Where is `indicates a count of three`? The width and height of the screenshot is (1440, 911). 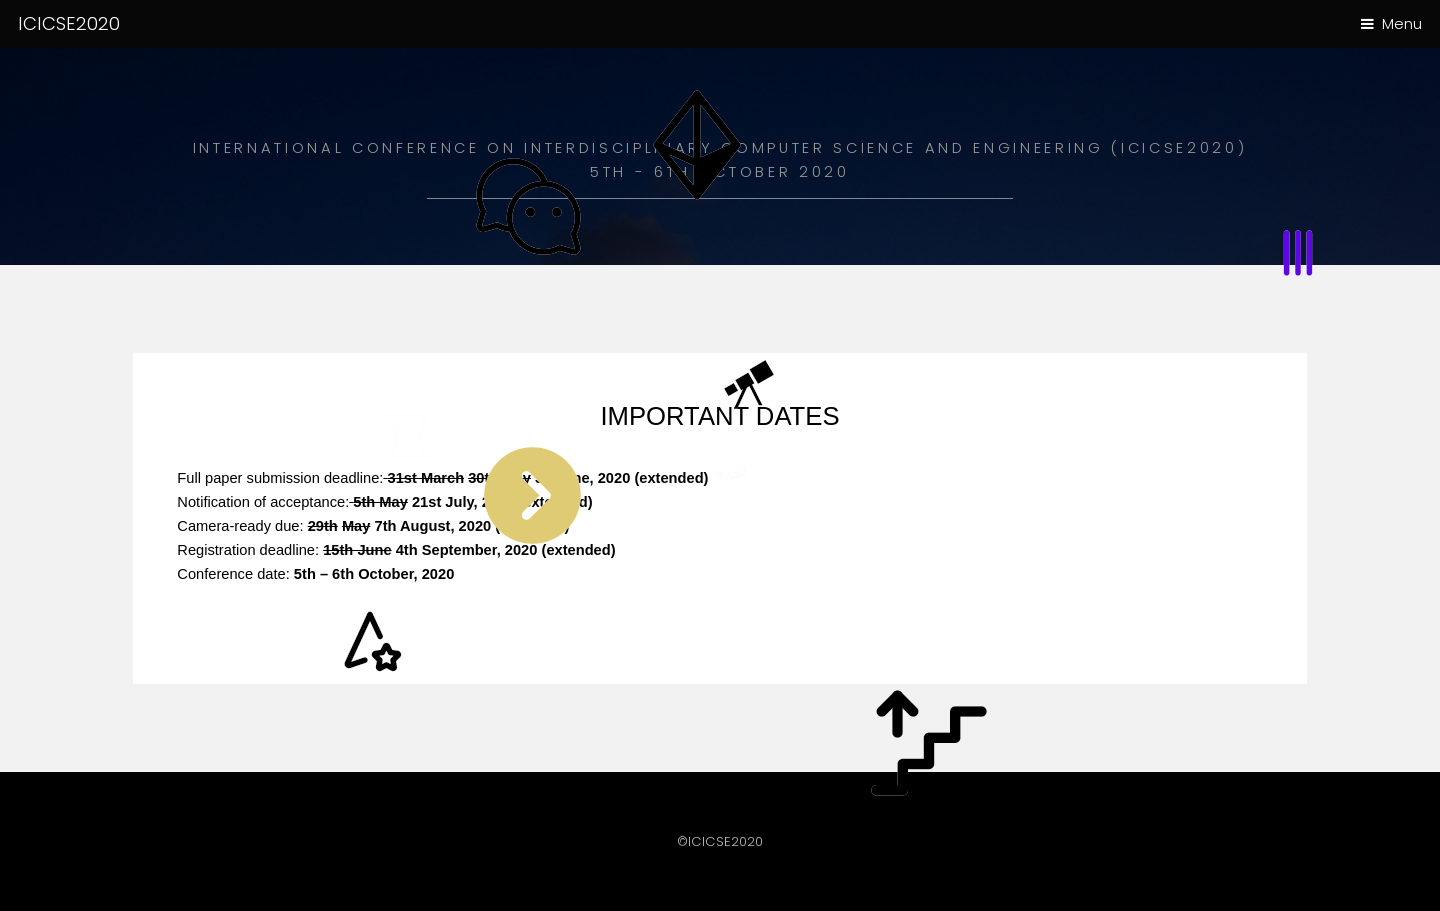 indicates a count of three is located at coordinates (1298, 253).